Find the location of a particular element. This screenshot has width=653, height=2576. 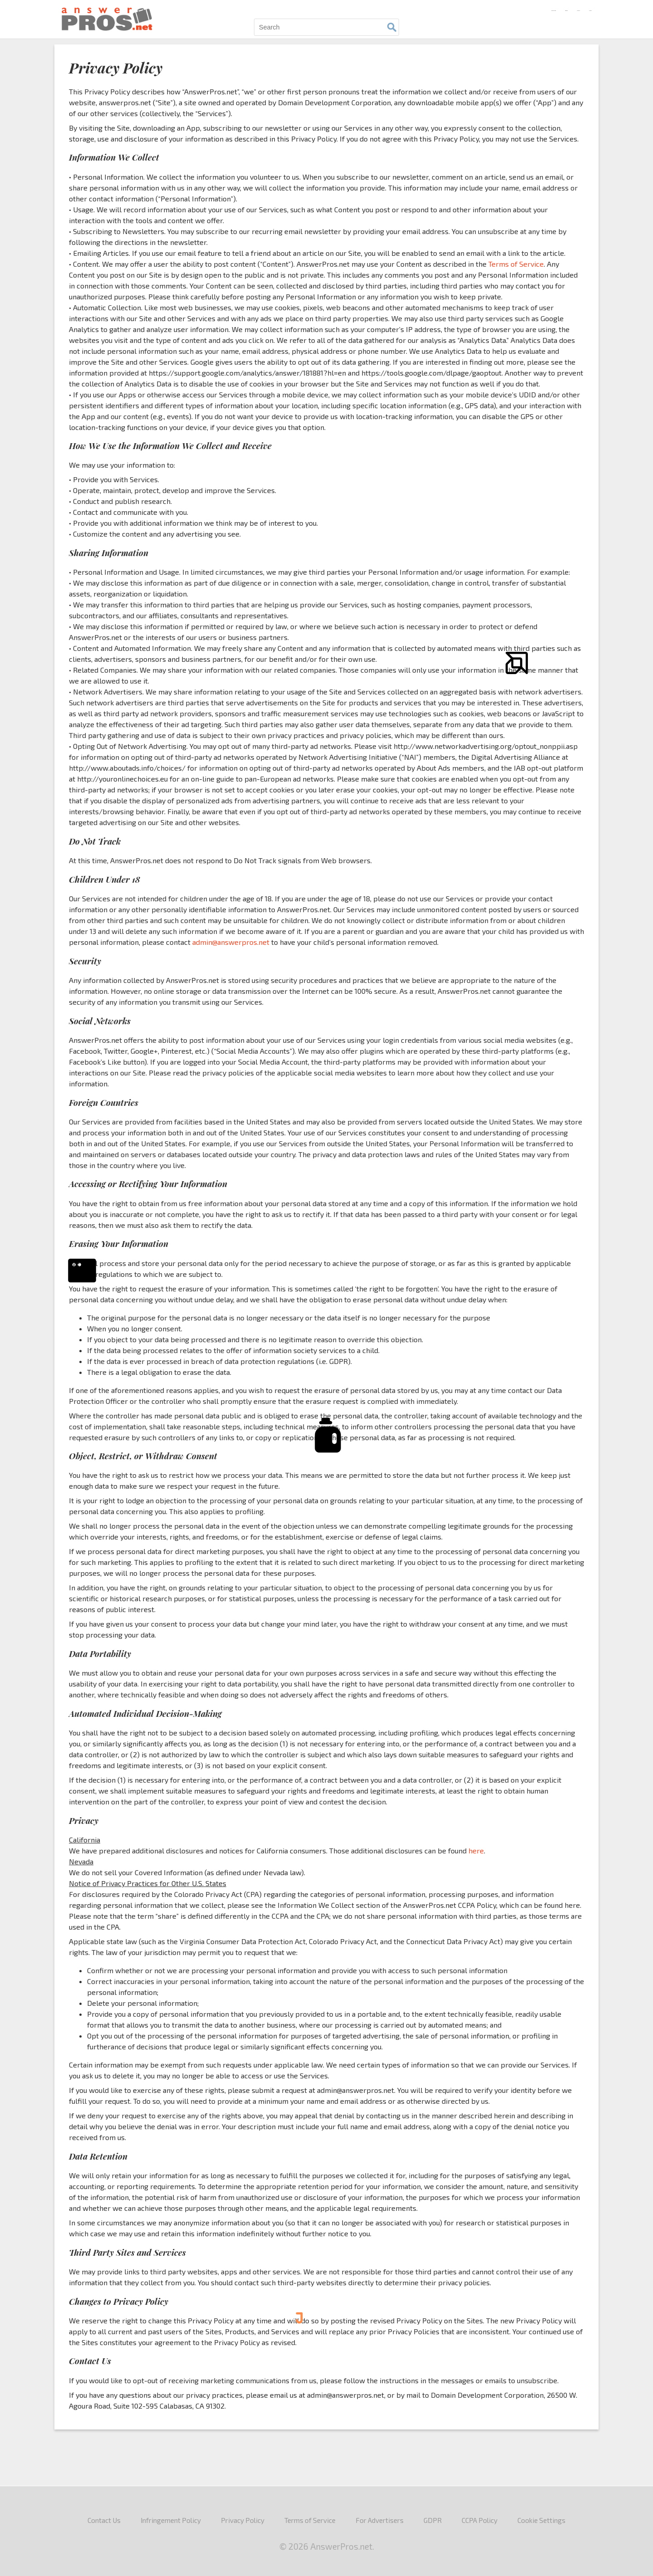

AMD brand logo is located at coordinates (517, 663).